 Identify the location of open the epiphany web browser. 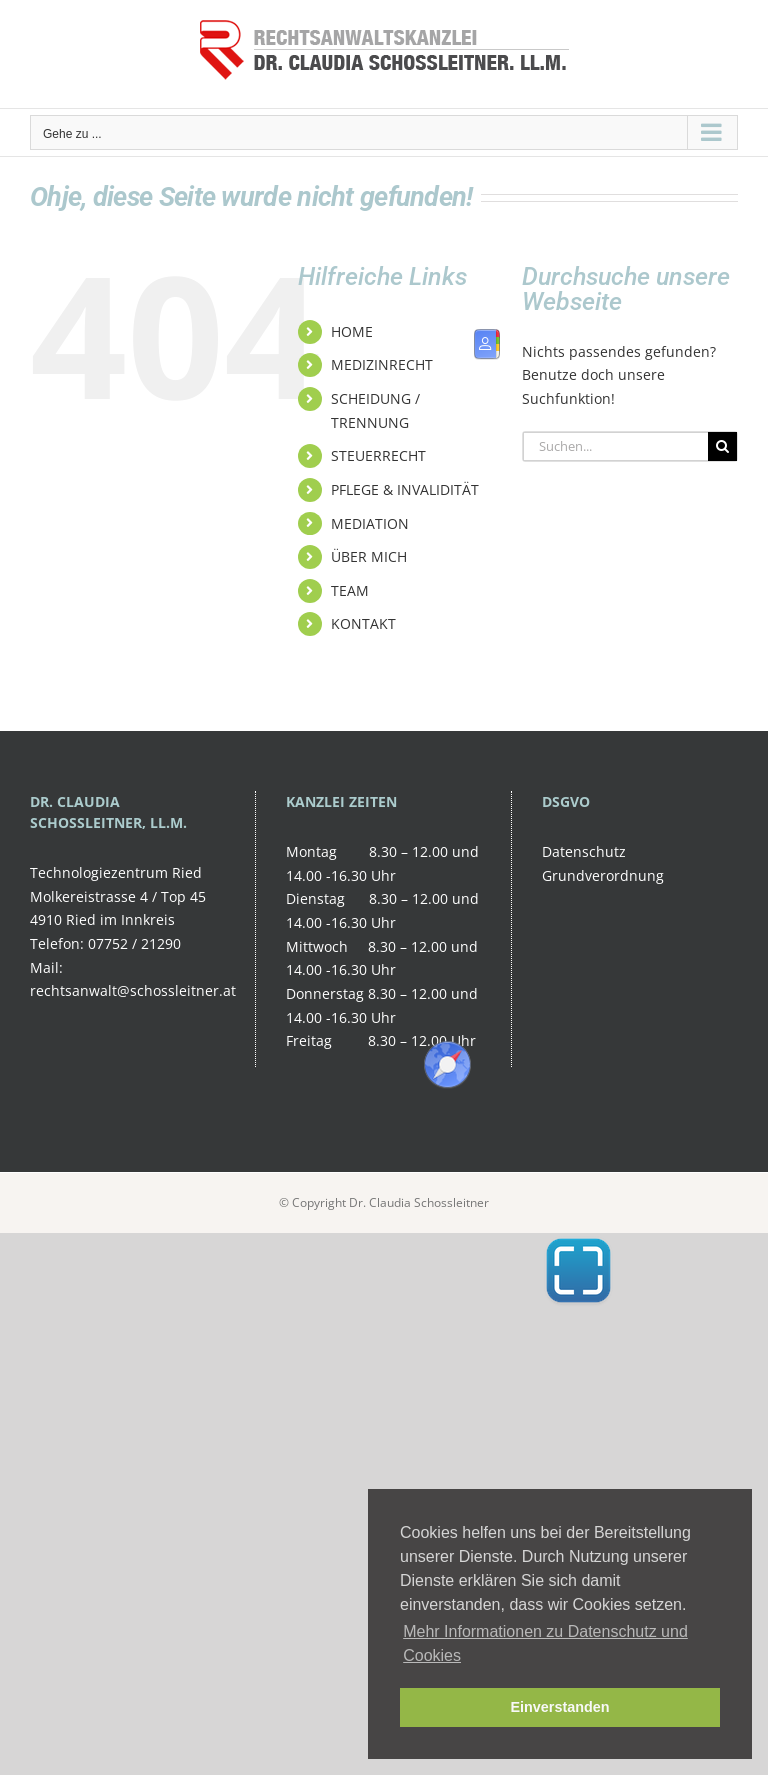
(447, 1064).